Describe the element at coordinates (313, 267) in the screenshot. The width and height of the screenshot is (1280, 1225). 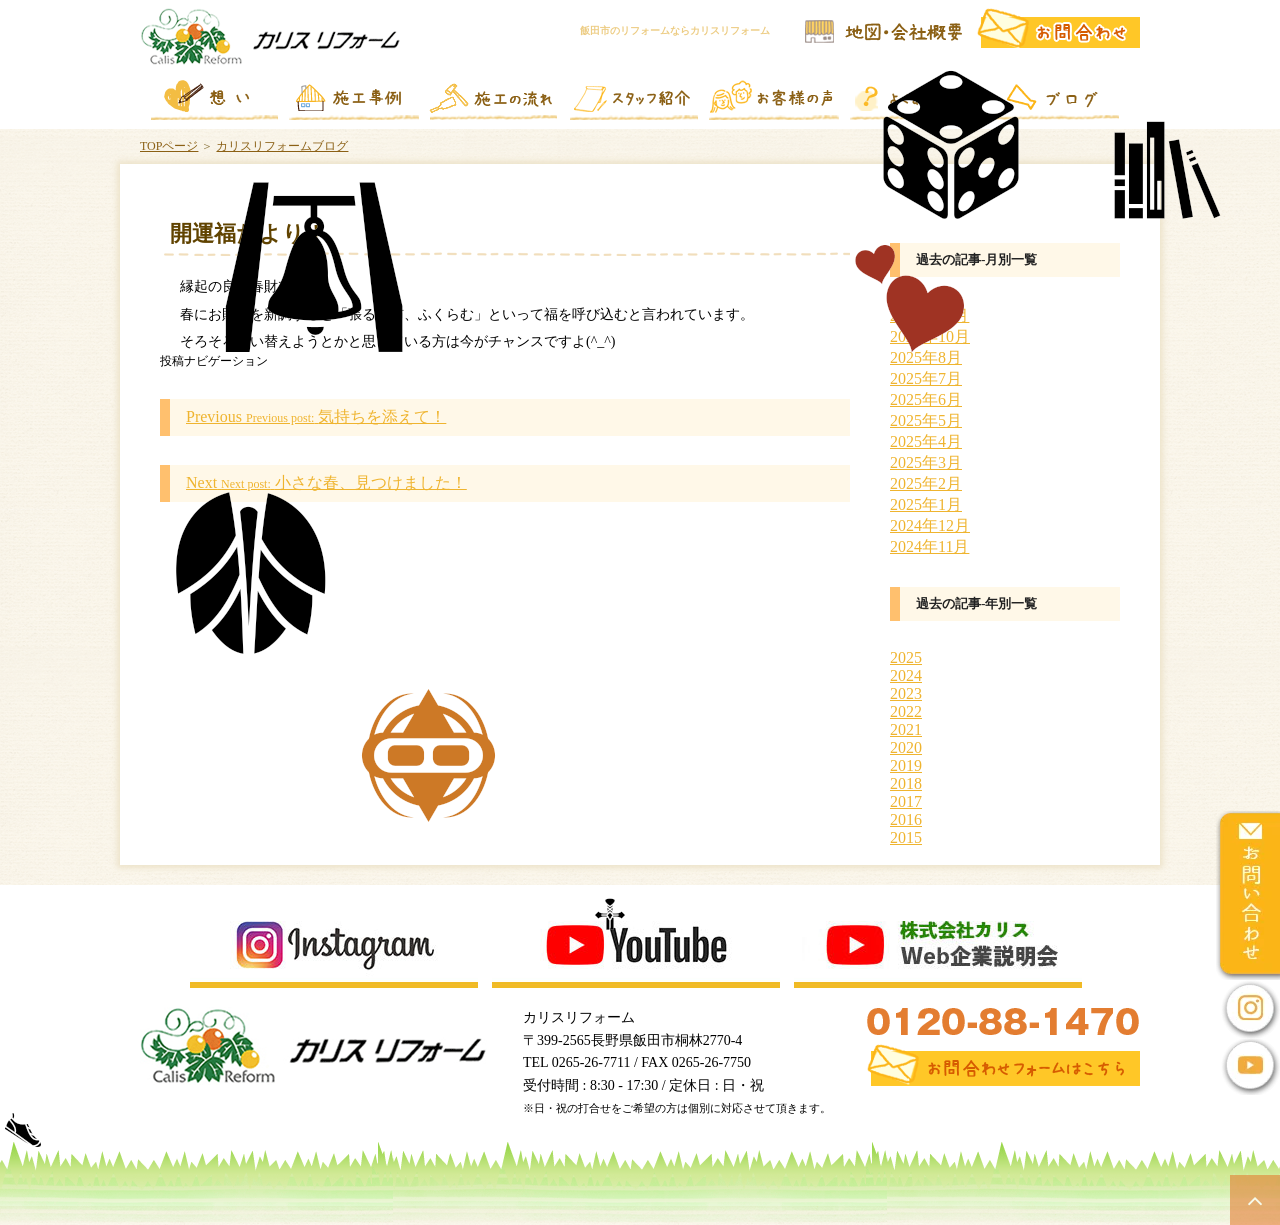
I see `carillon or bell tower instrument` at that location.